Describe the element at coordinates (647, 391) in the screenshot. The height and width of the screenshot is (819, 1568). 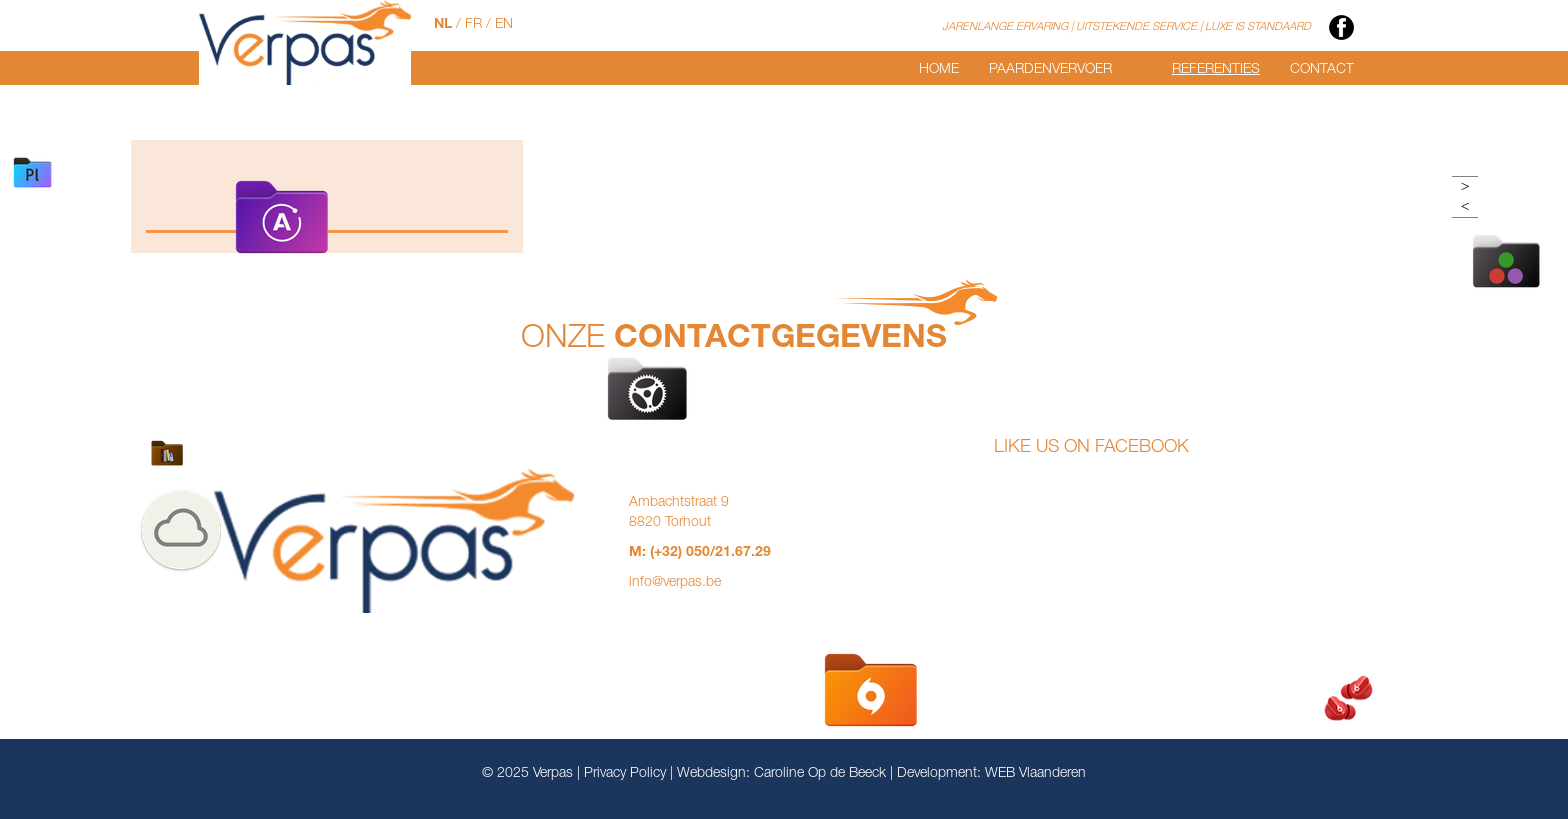
I see `open actix web framework project folder` at that location.